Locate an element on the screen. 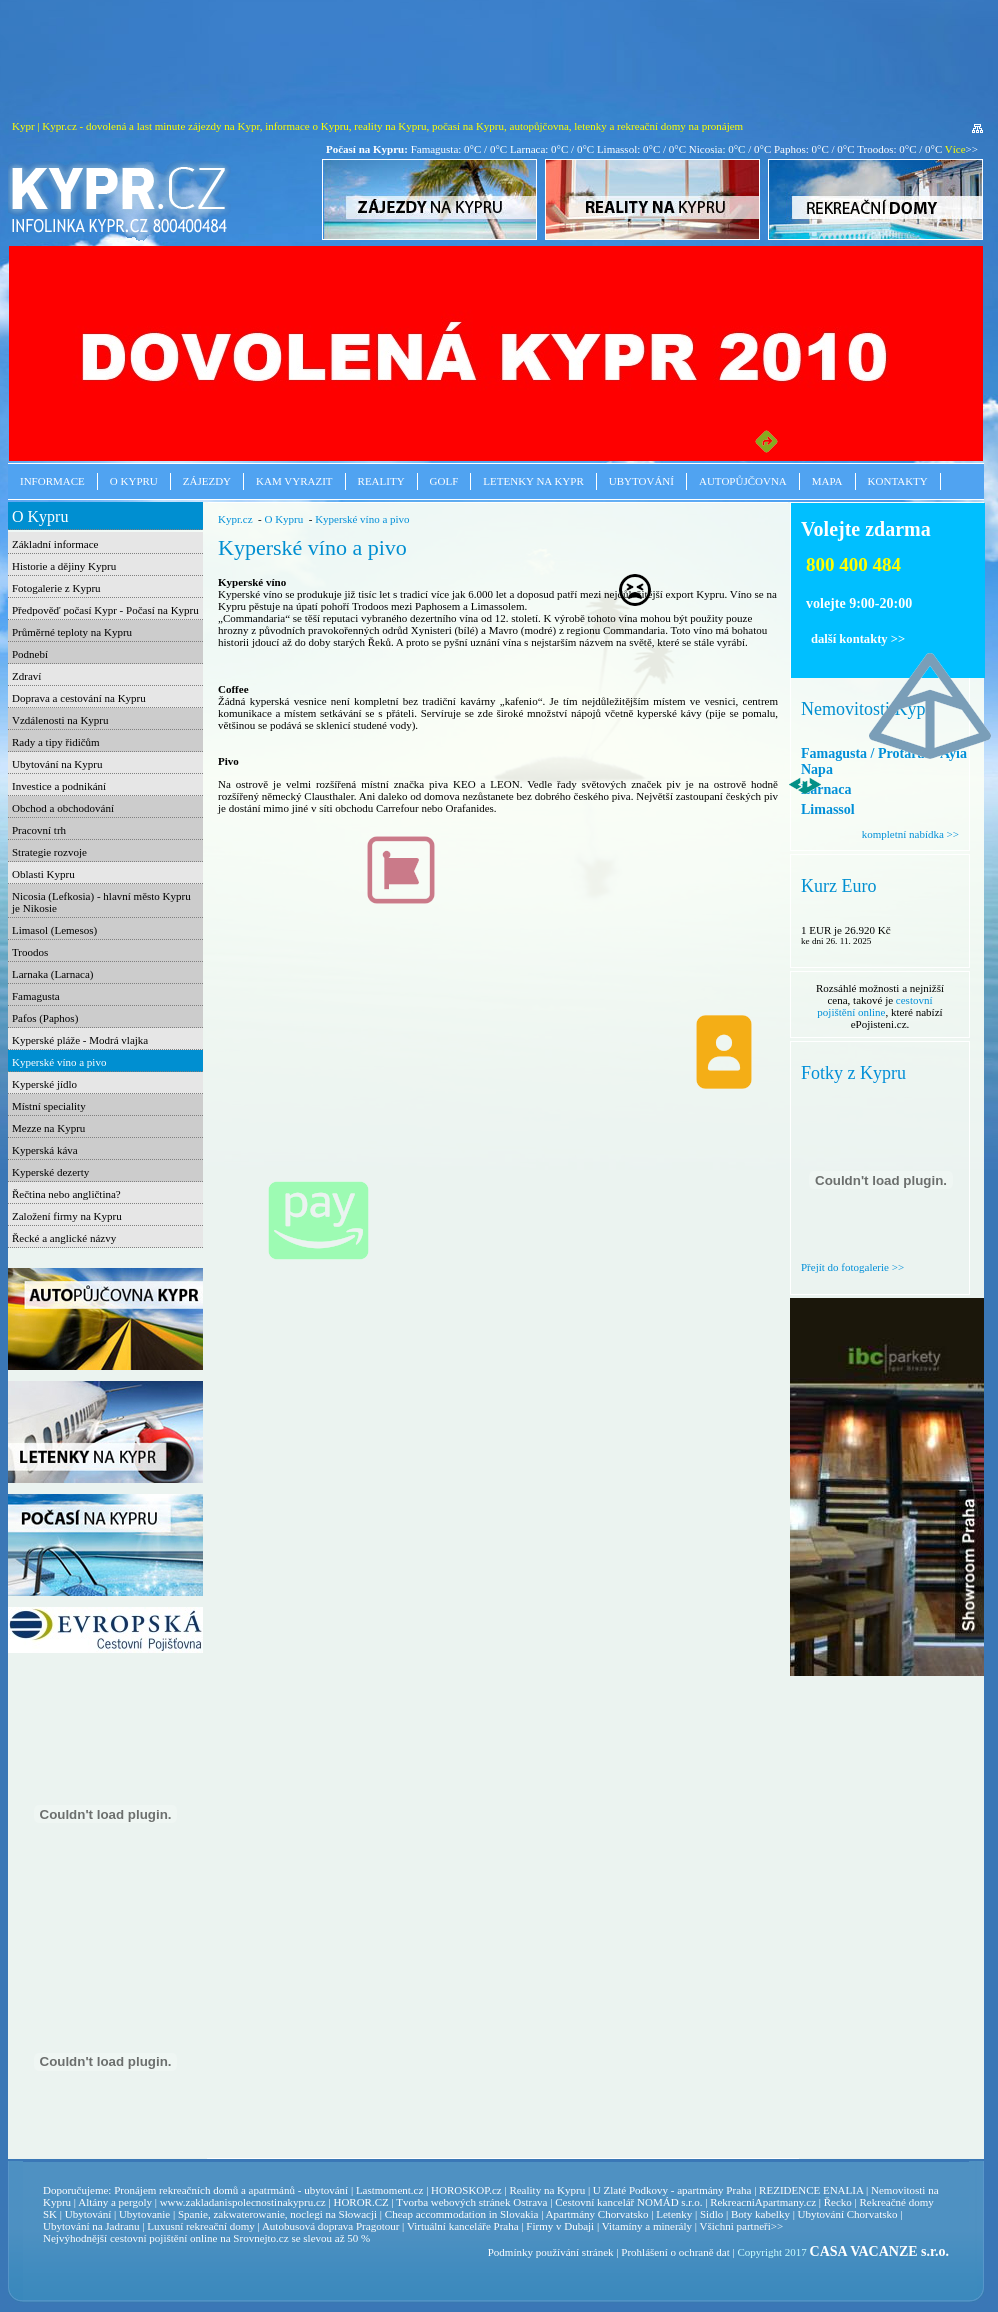  indicates user fatigue or exhaustion status is located at coordinates (635, 590).